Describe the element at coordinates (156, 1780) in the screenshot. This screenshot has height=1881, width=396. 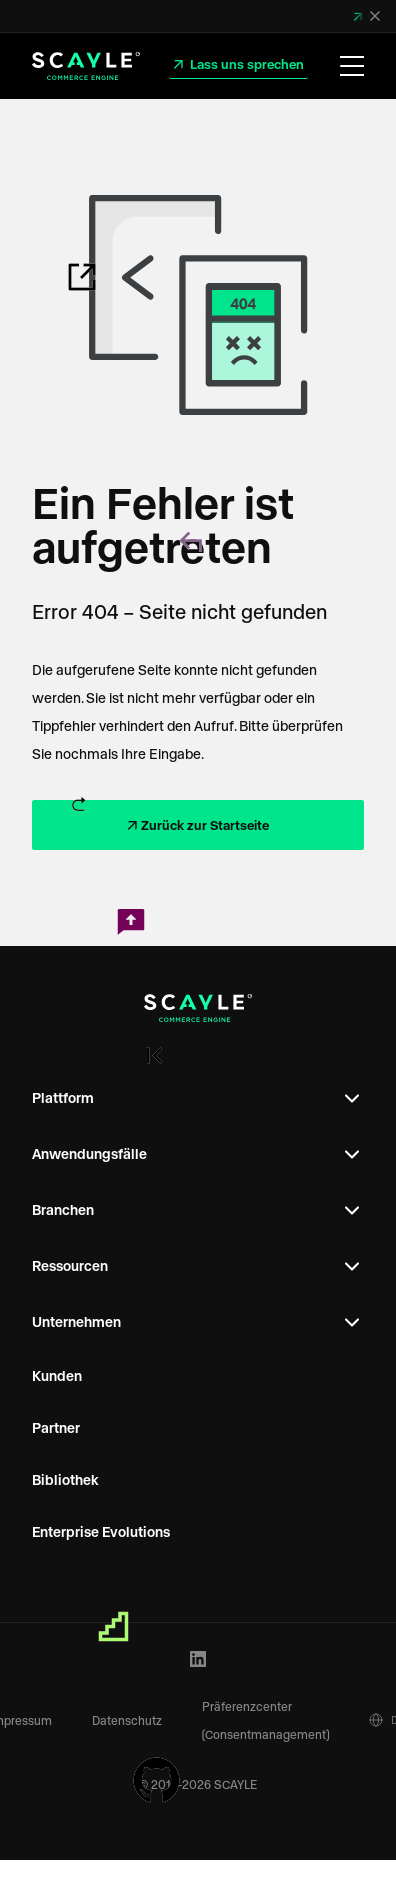
I see `view project on GitHub` at that location.